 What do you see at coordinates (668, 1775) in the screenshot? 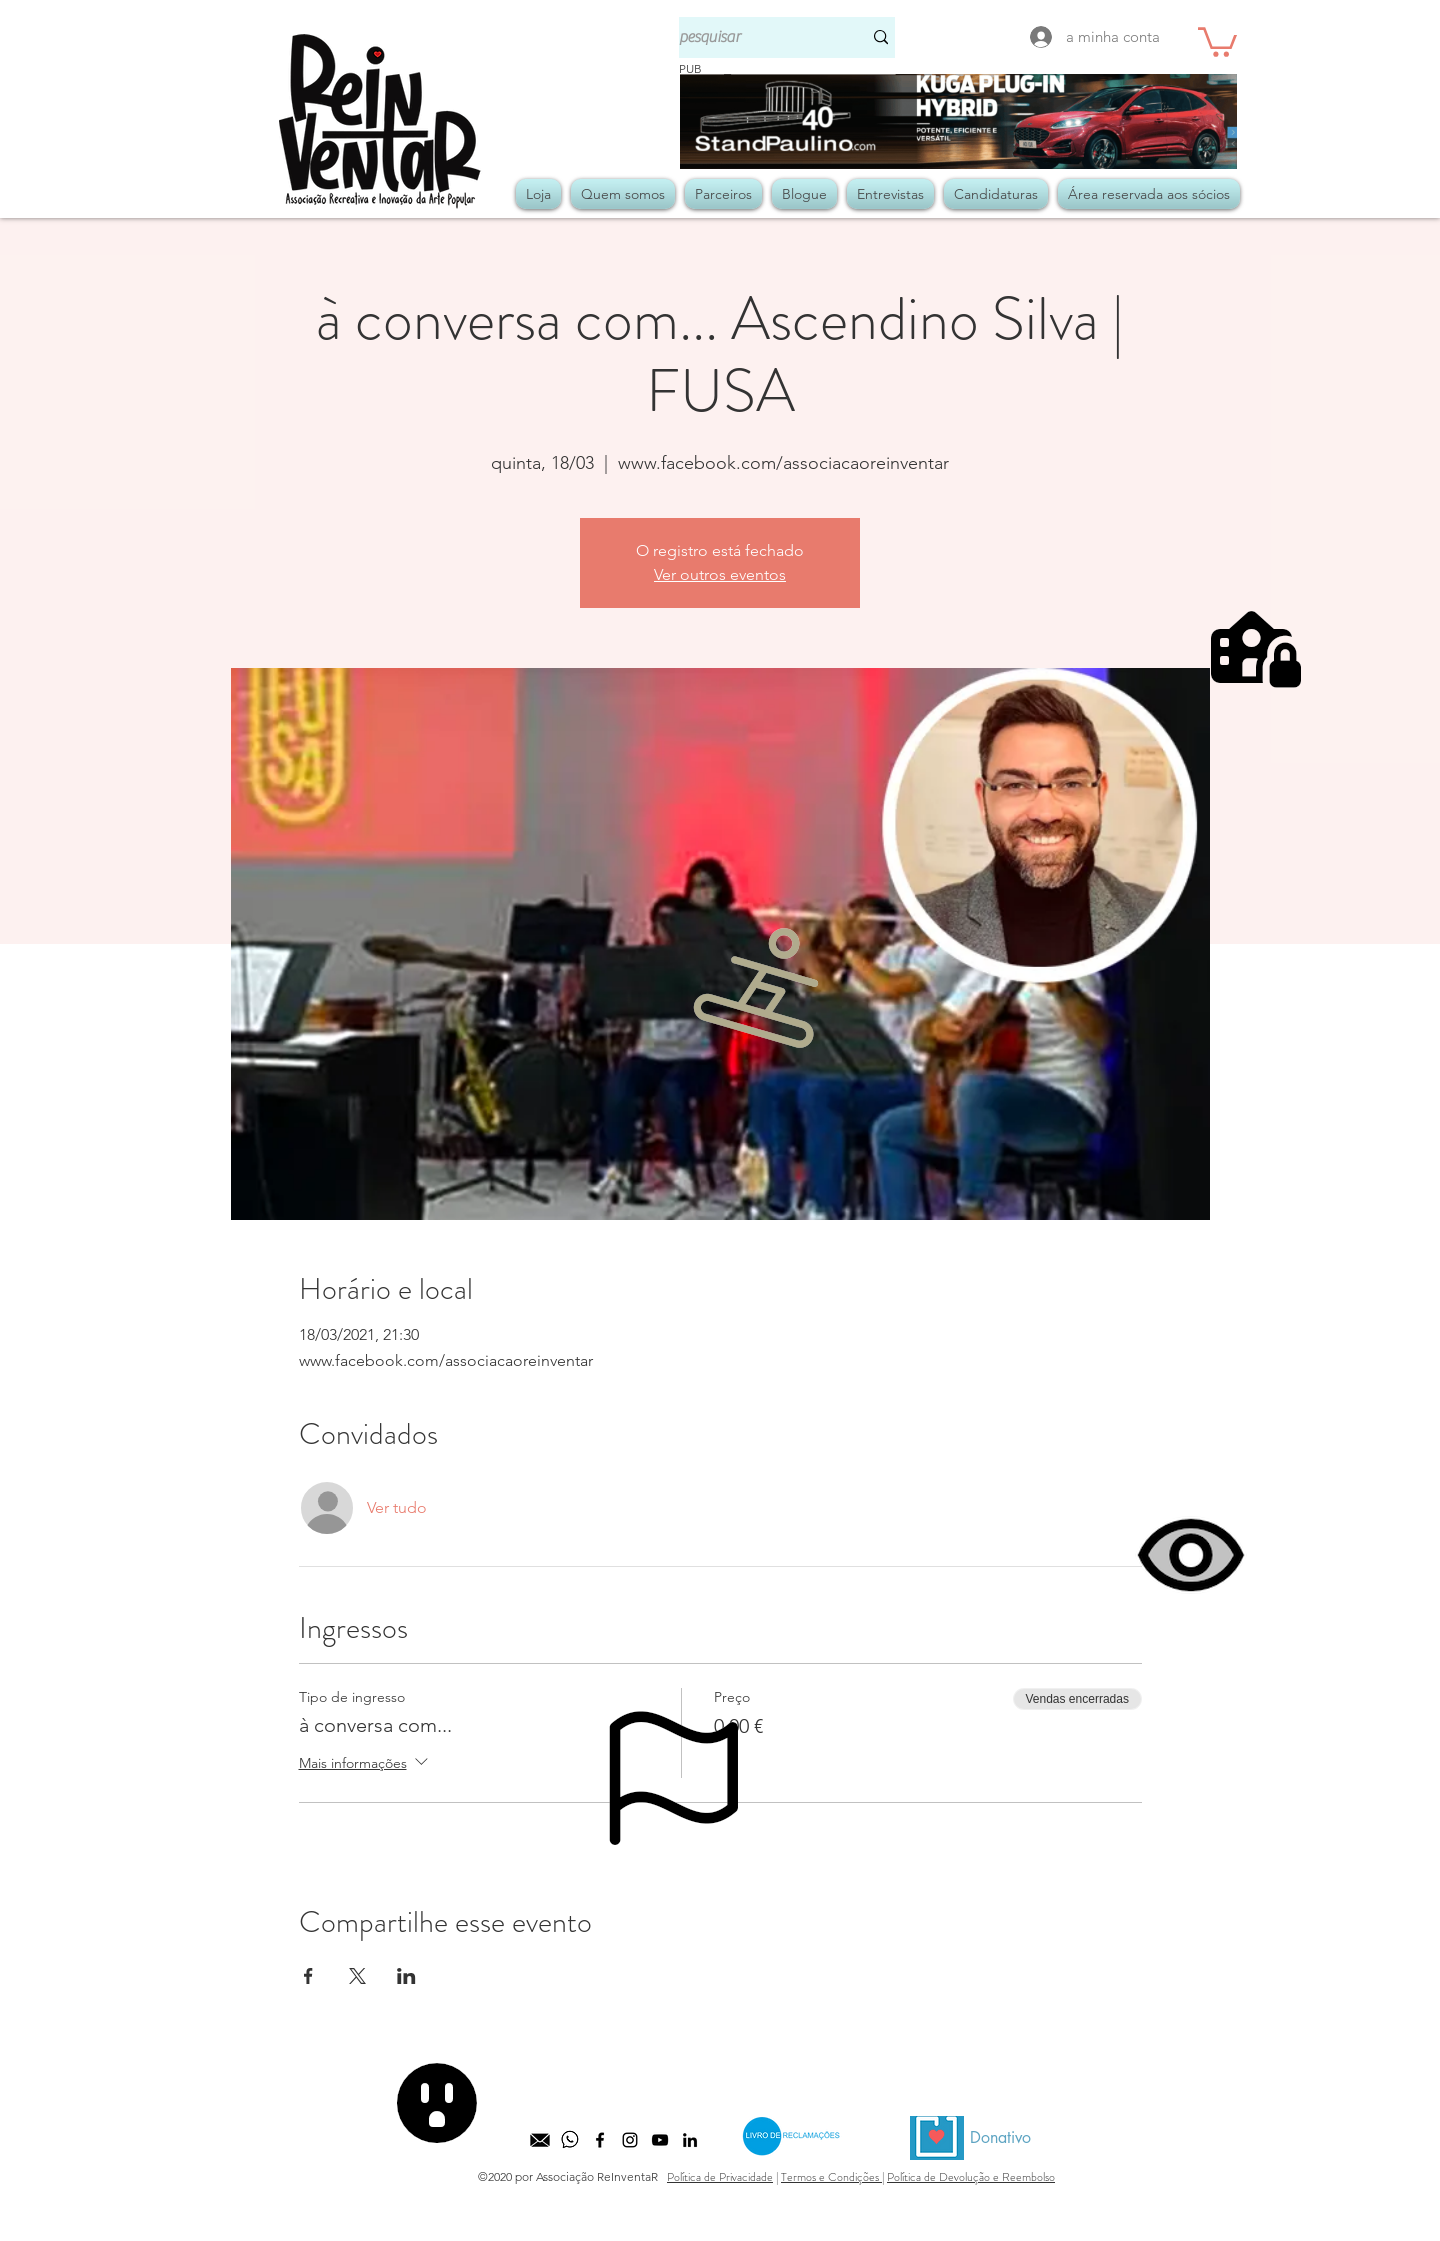
I see `flag or report content` at bounding box center [668, 1775].